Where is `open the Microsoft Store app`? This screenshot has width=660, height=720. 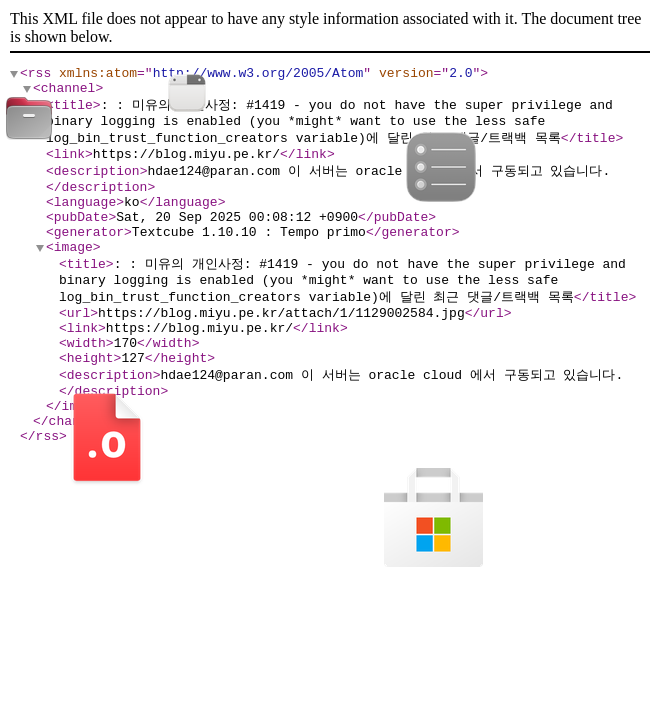
open the Microsoft Store app is located at coordinates (433, 517).